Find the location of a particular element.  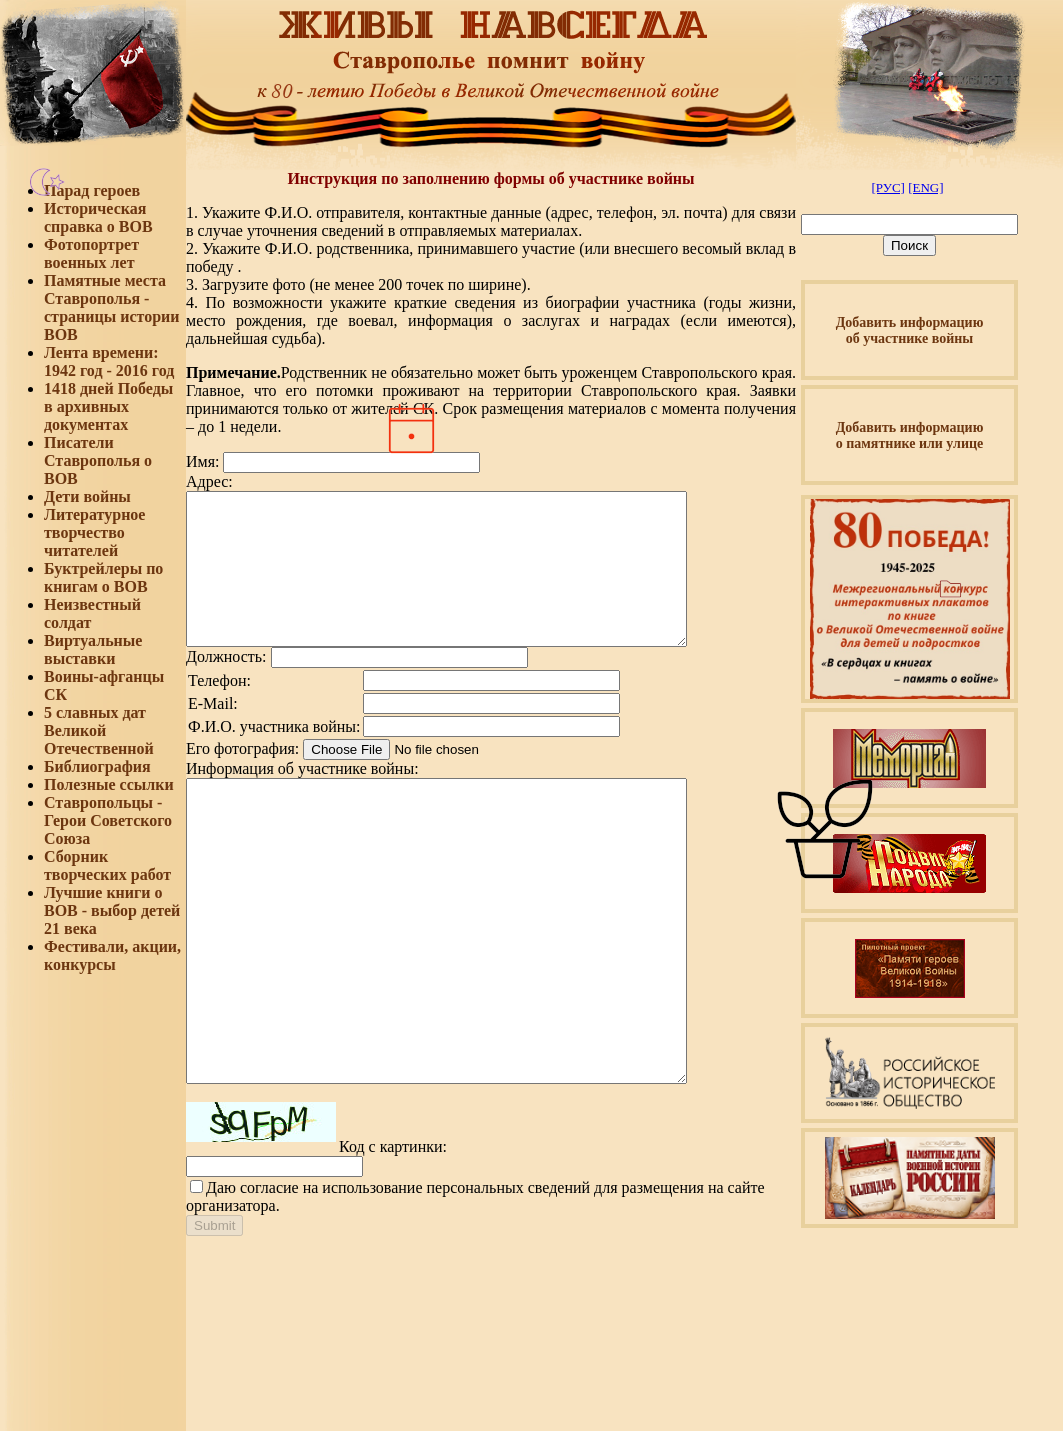

open file folder is located at coordinates (950, 588).